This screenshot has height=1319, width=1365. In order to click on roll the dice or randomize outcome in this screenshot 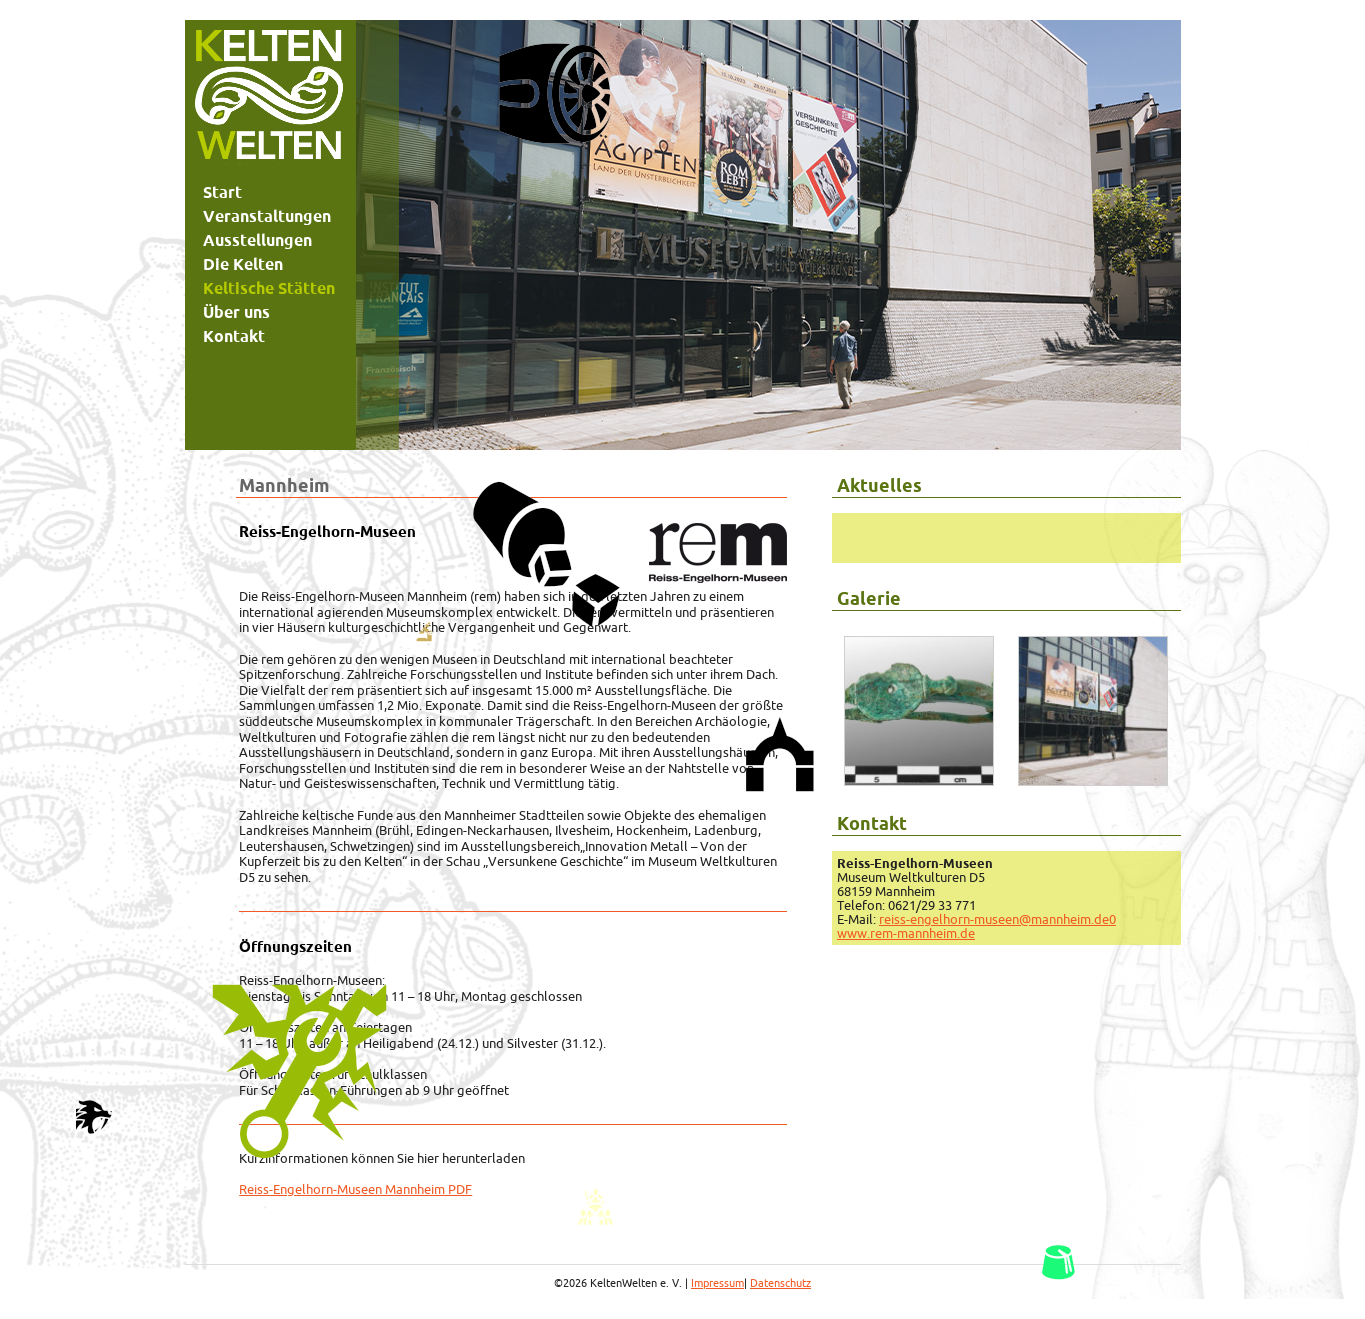, I will do `click(546, 554)`.